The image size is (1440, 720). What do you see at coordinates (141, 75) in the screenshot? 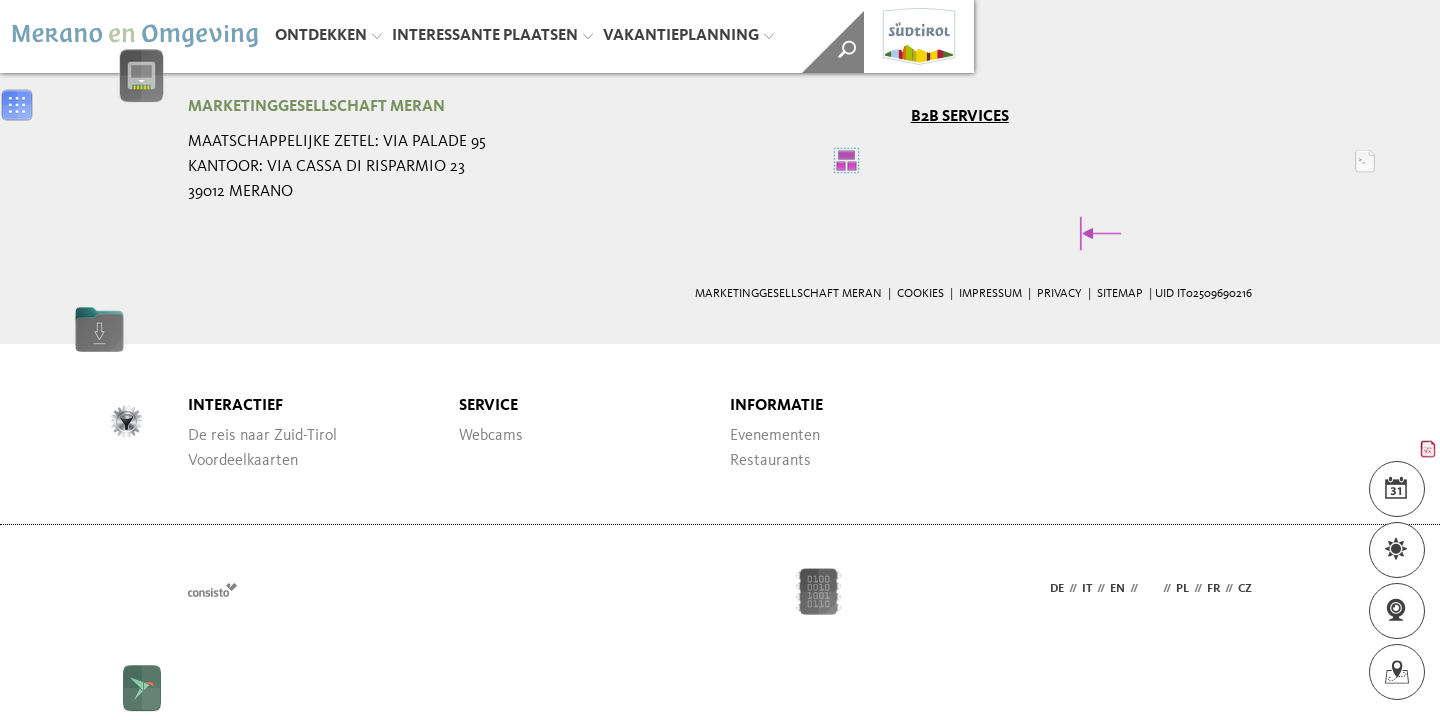
I see `NES game ROM file` at bounding box center [141, 75].